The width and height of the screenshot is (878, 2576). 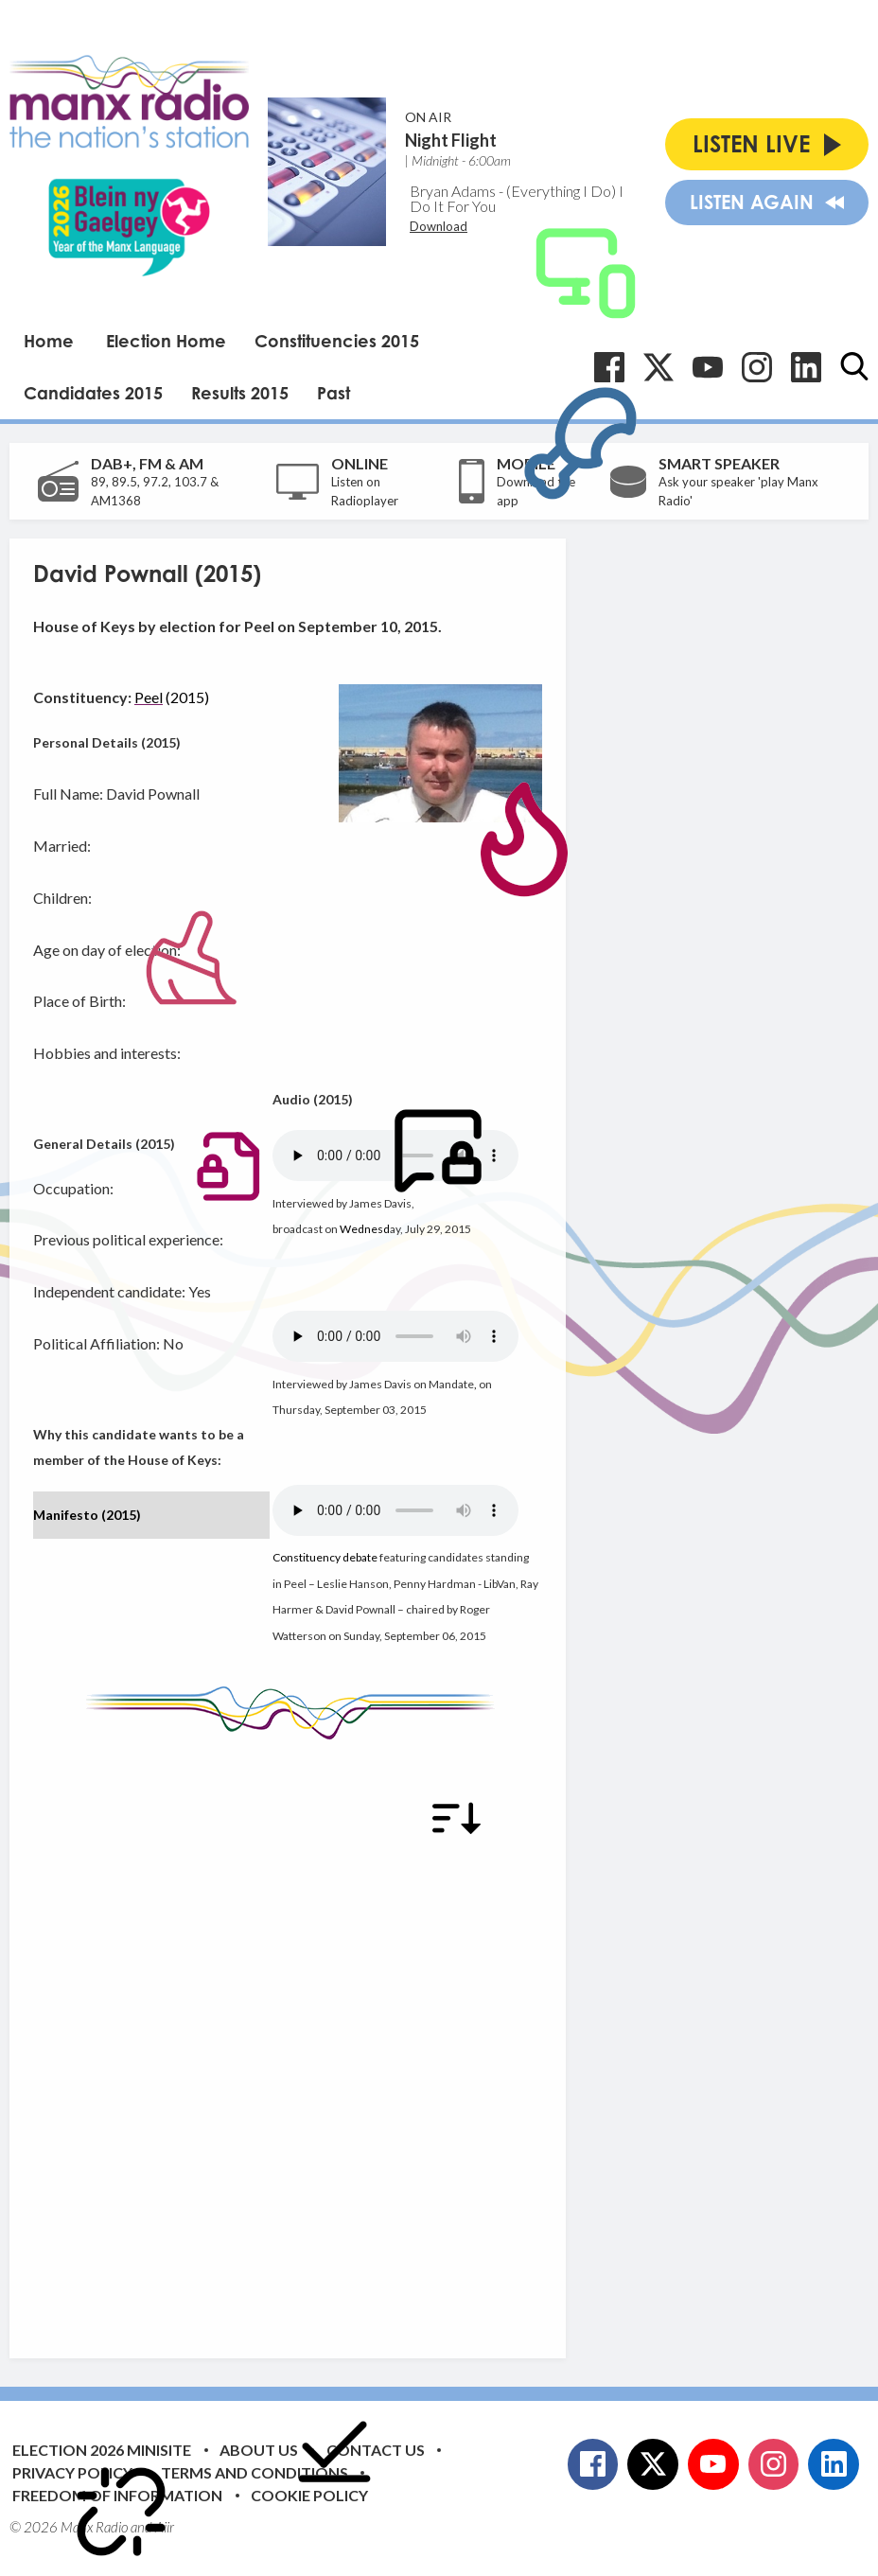 What do you see at coordinates (580, 443) in the screenshot?
I see `access food or restaurant options` at bounding box center [580, 443].